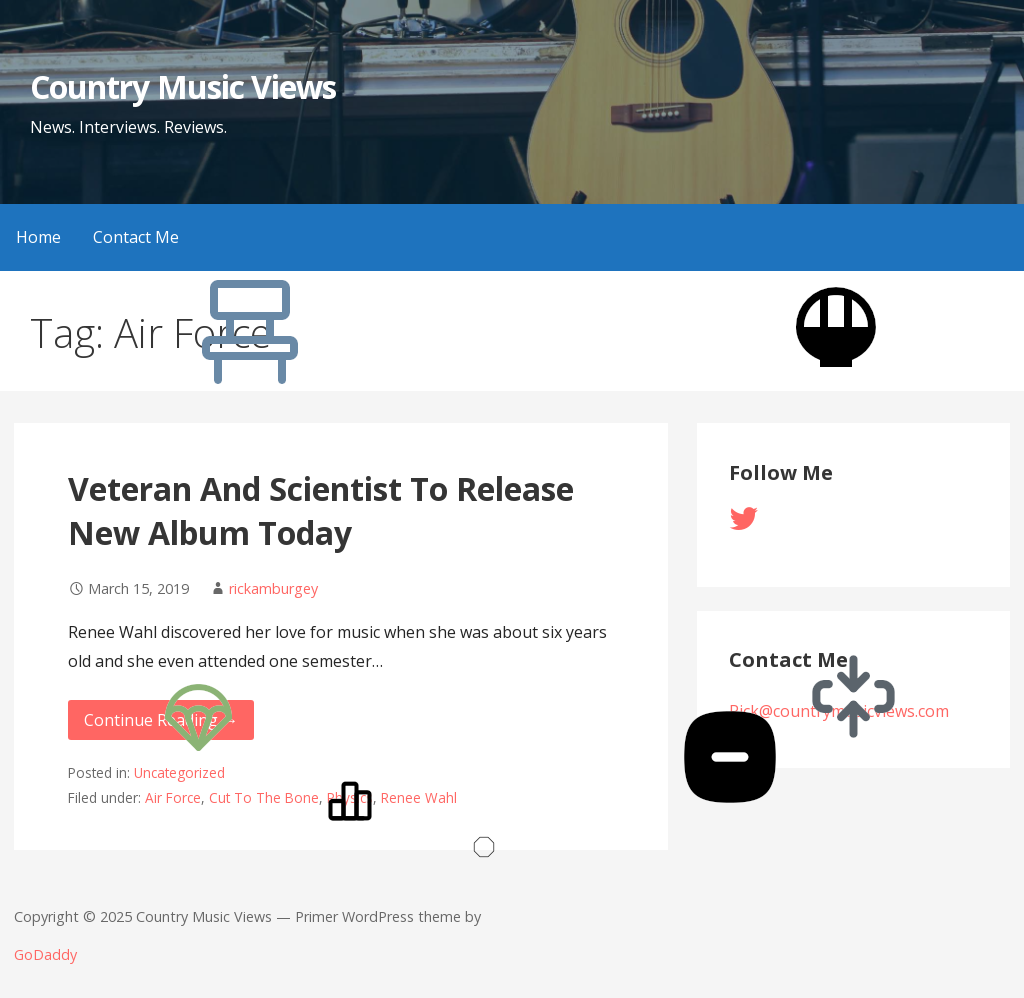 The image size is (1024, 998). I want to click on collapse viewport height, so click(853, 696).